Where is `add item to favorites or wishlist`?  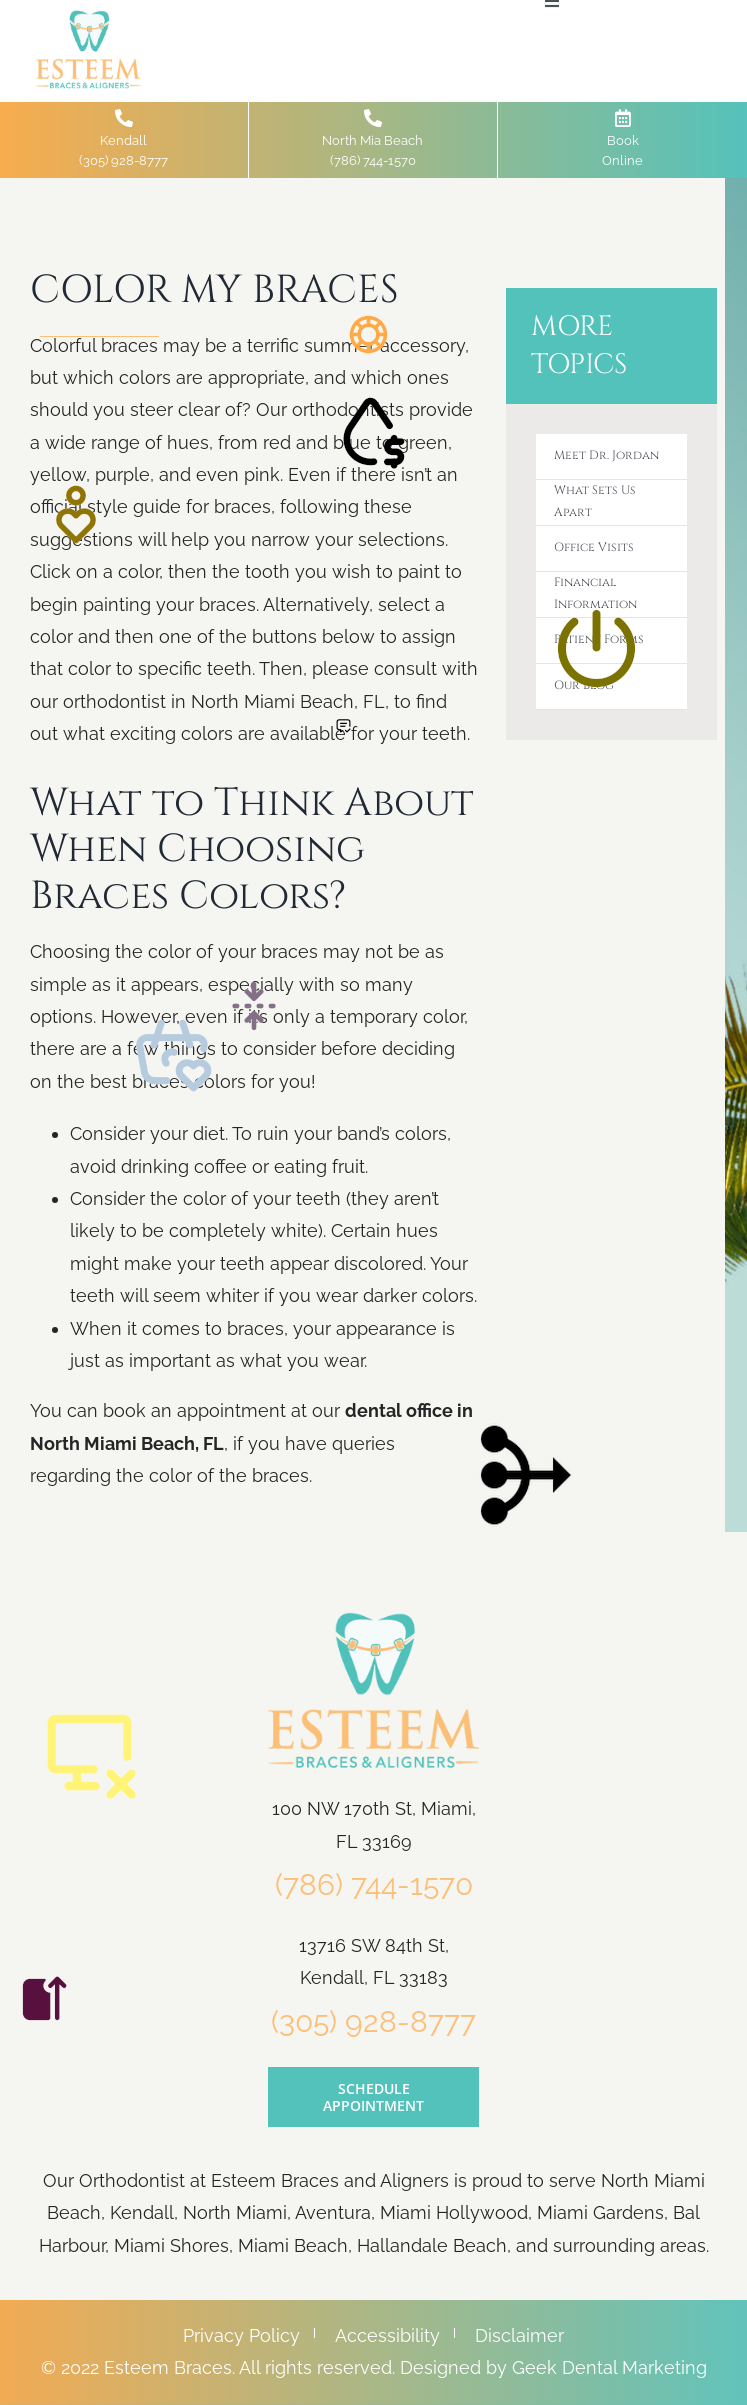
add item to favorites or wishlist is located at coordinates (172, 1052).